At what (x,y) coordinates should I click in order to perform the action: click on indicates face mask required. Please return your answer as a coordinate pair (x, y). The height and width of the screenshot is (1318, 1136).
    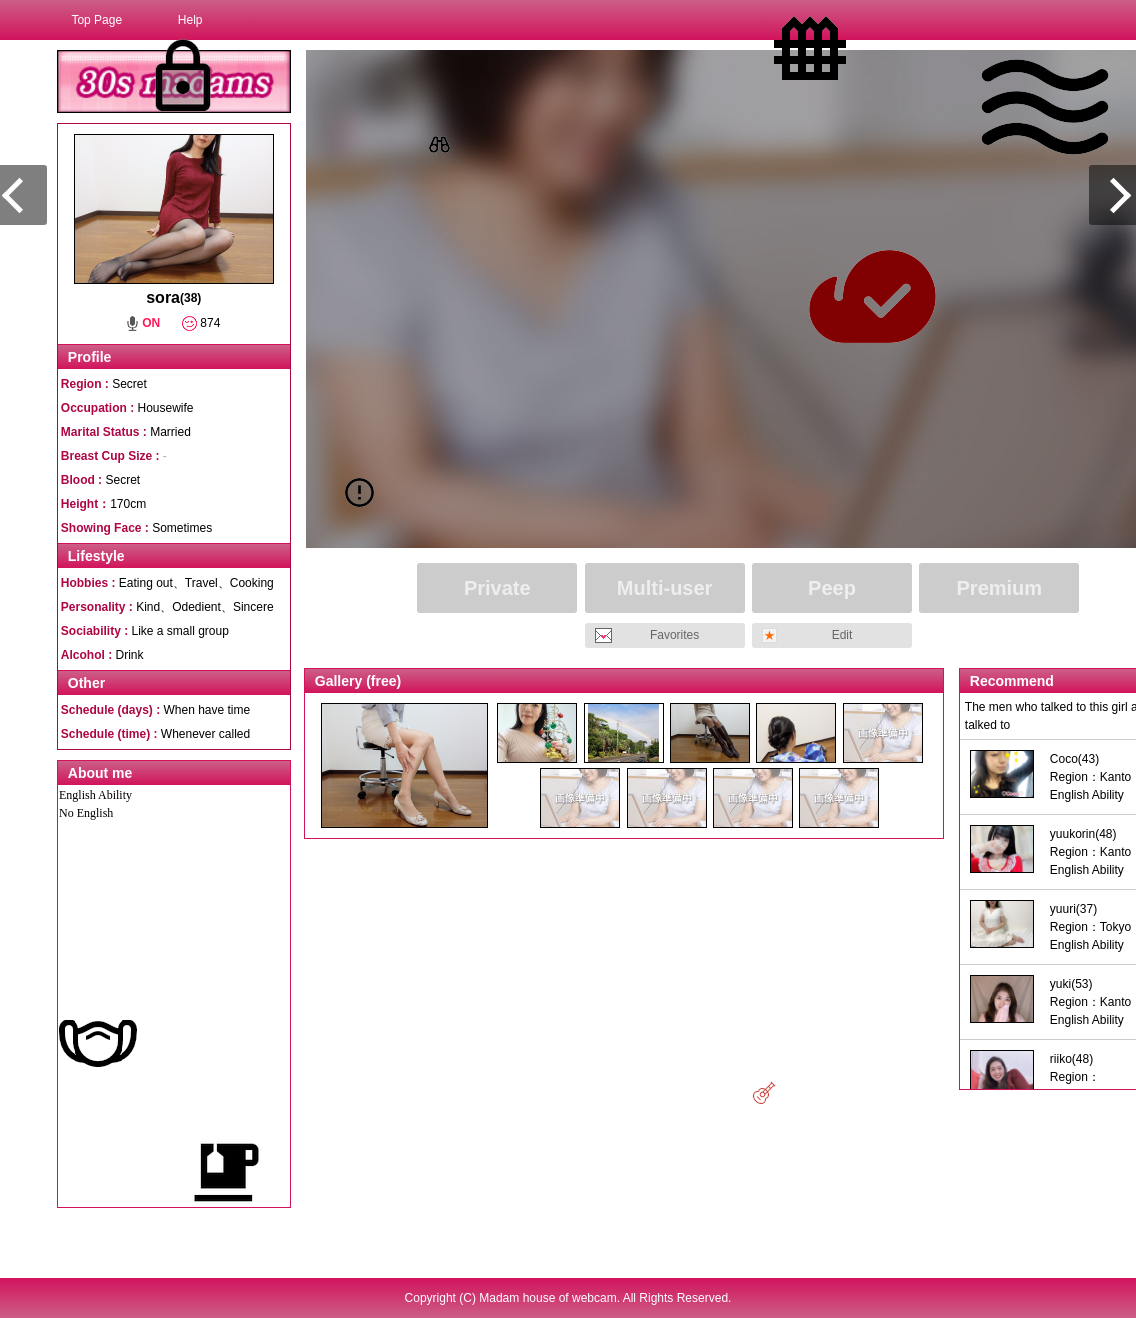
    Looking at the image, I should click on (98, 1043).